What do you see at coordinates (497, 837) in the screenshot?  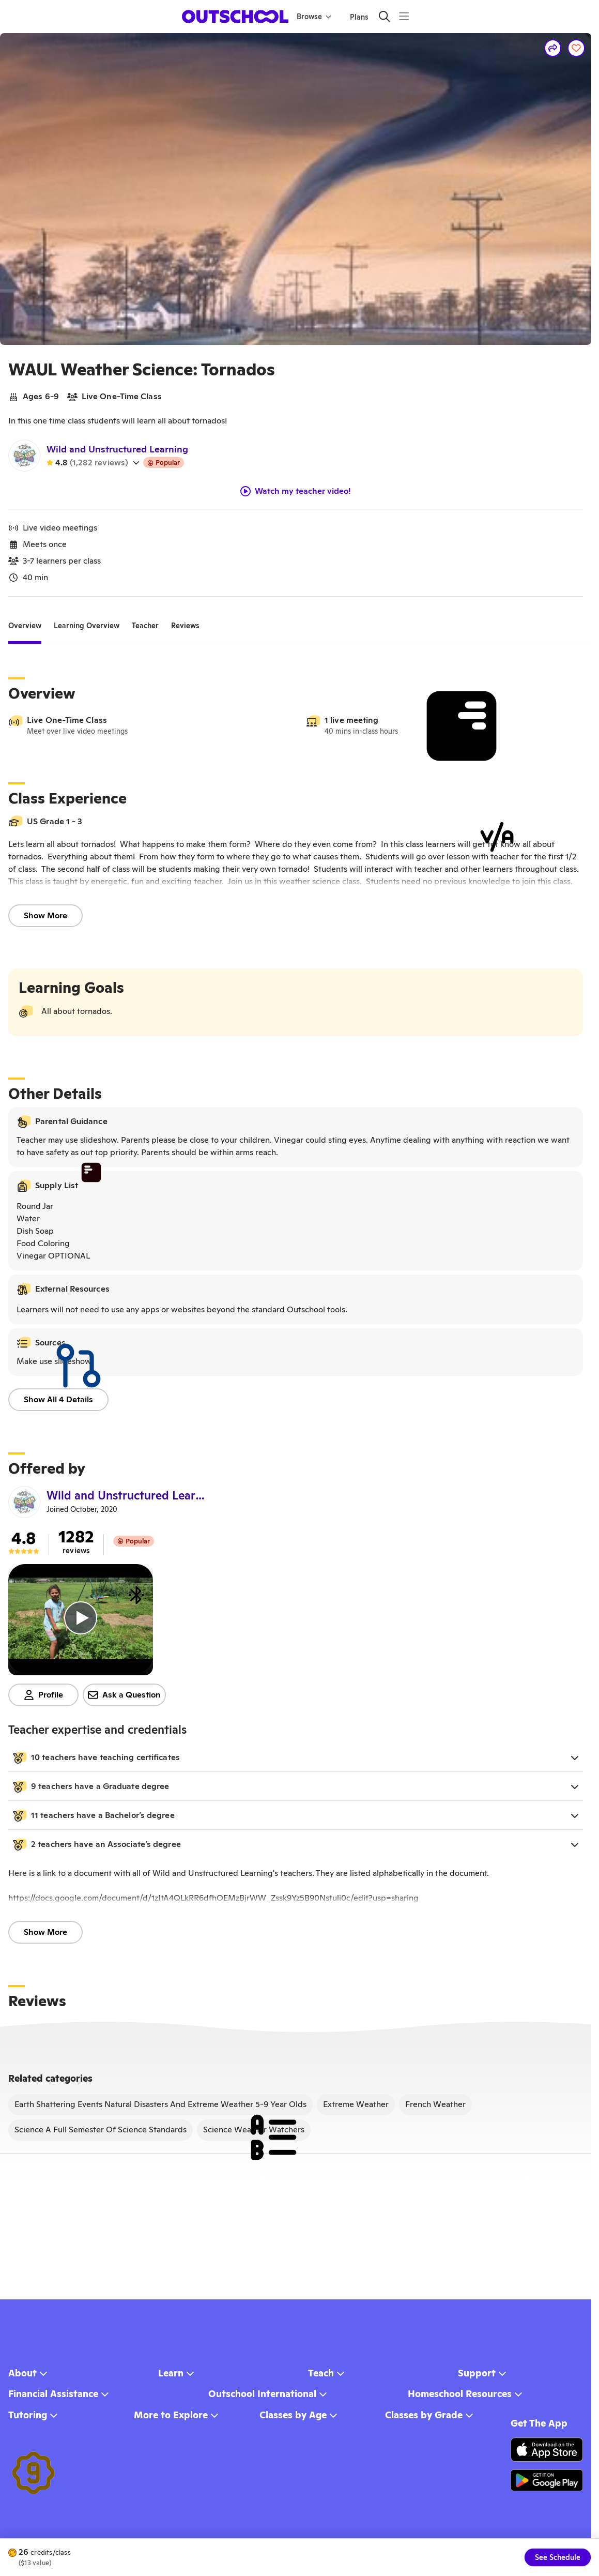 I see `adjust letter spacing in text` at bounding box center [497, 837].